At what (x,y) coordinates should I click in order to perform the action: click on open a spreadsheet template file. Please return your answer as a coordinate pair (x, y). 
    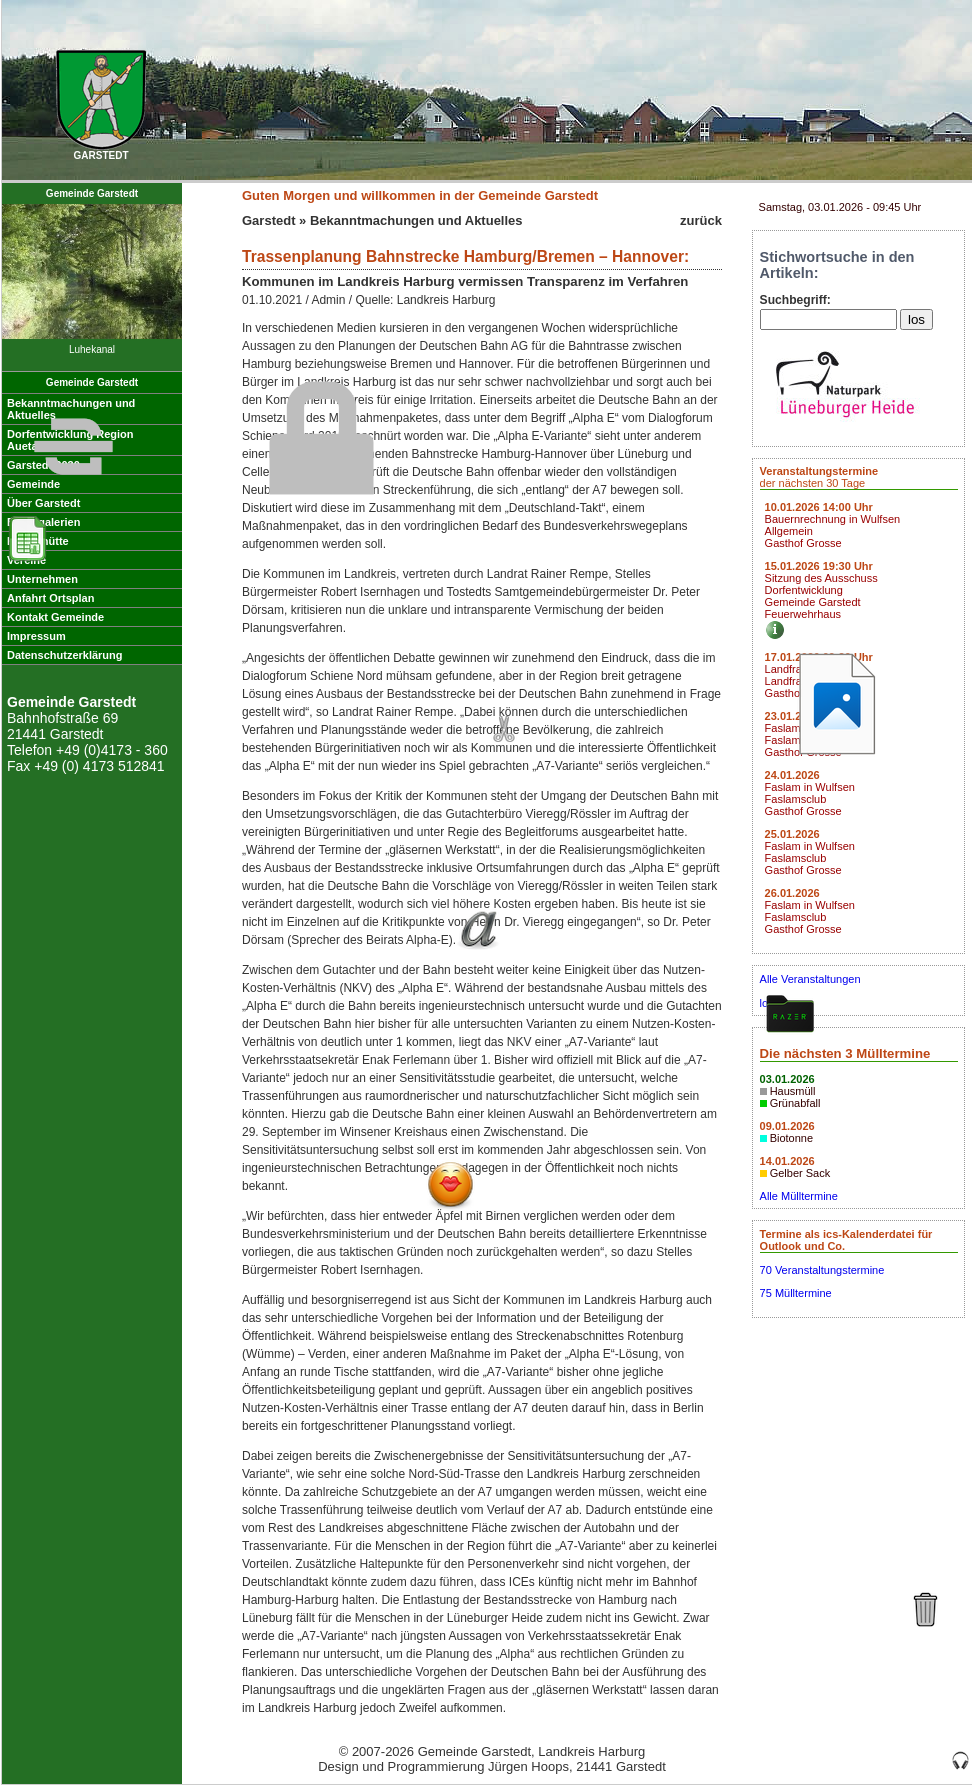
    Looking at the image, I should click on (27, 538).